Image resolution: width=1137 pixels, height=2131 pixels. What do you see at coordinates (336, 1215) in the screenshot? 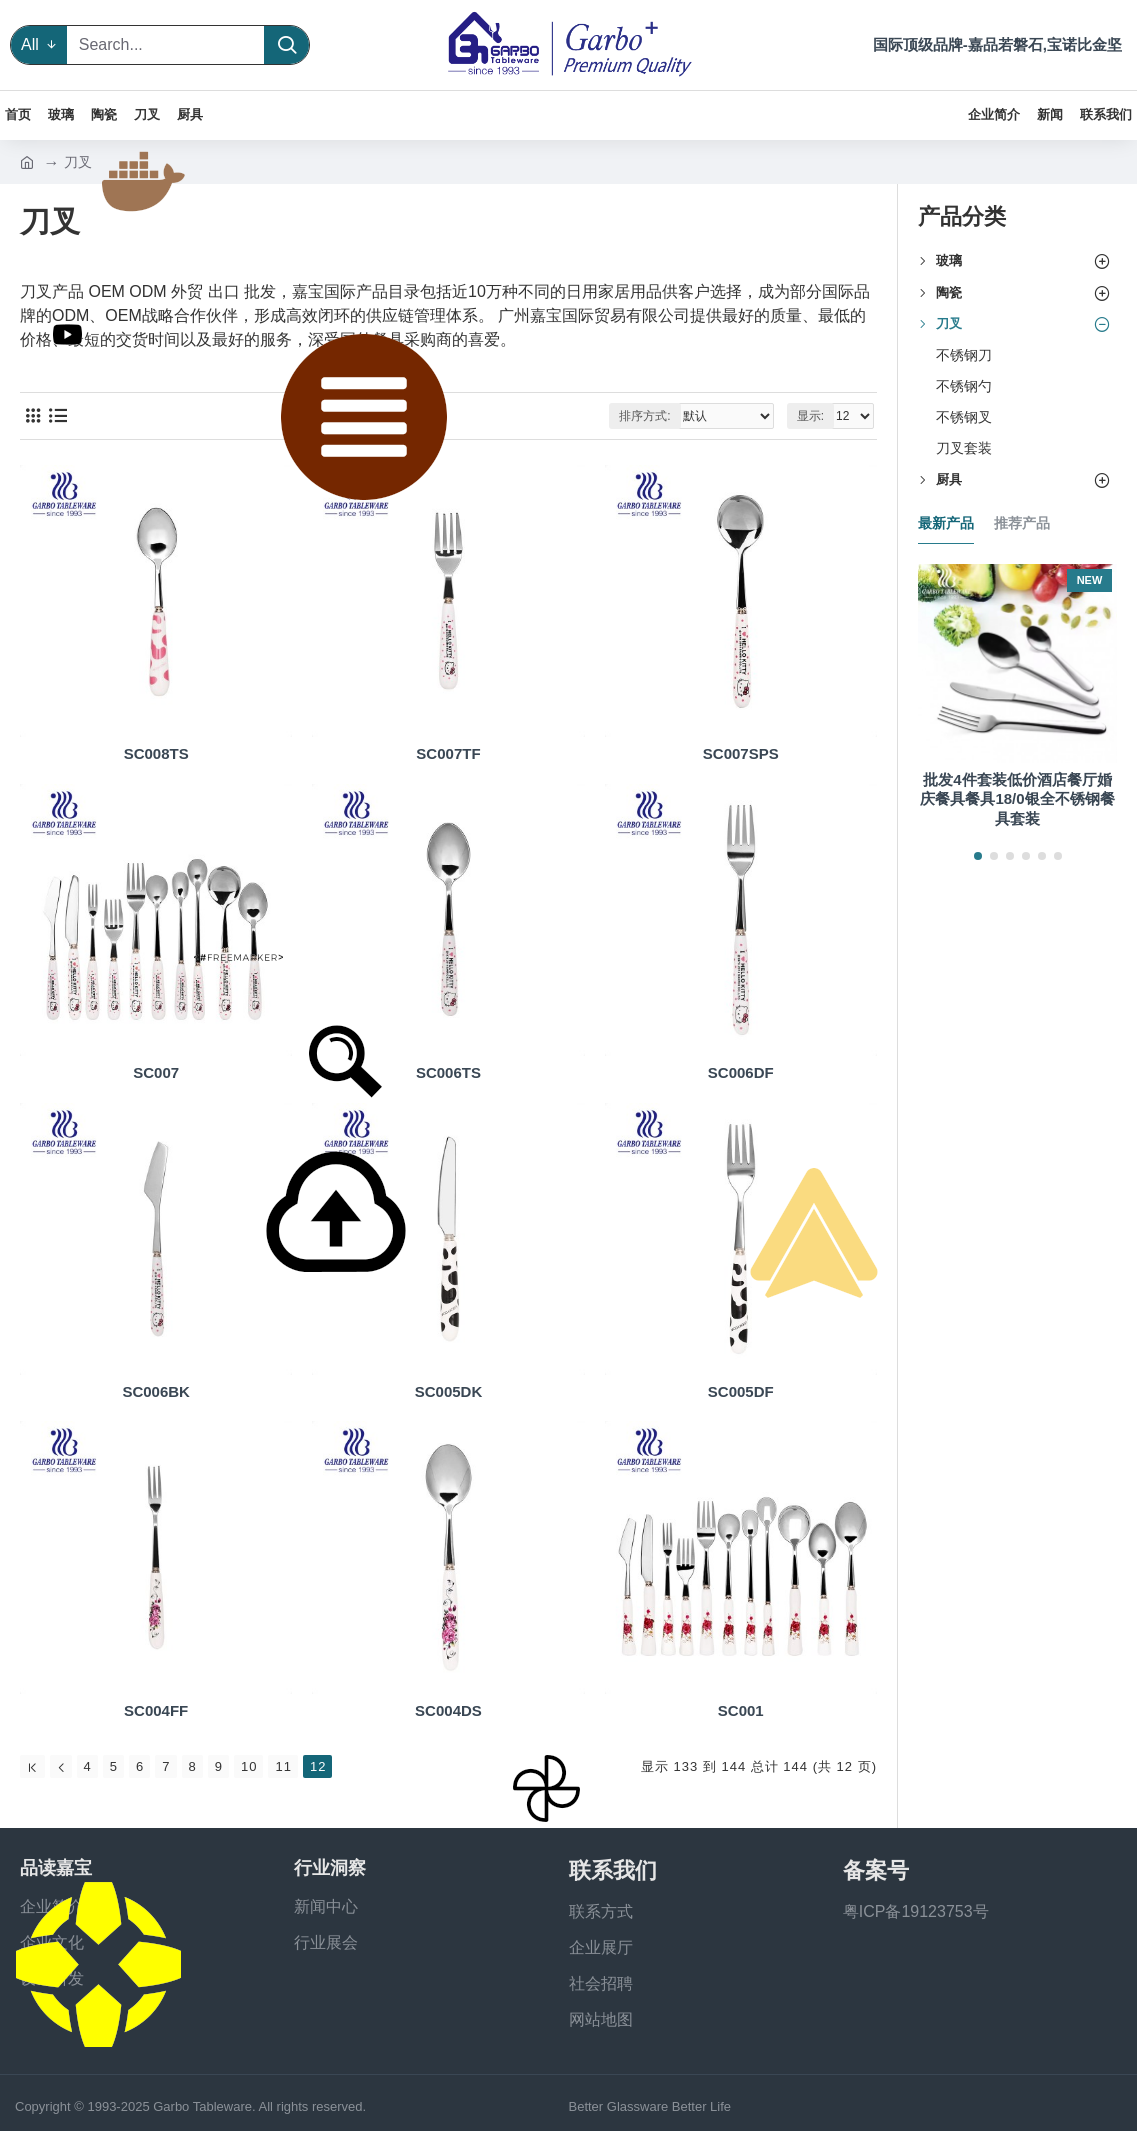
I see `upload file to cloud storage` at bounding box center [336, 1215].